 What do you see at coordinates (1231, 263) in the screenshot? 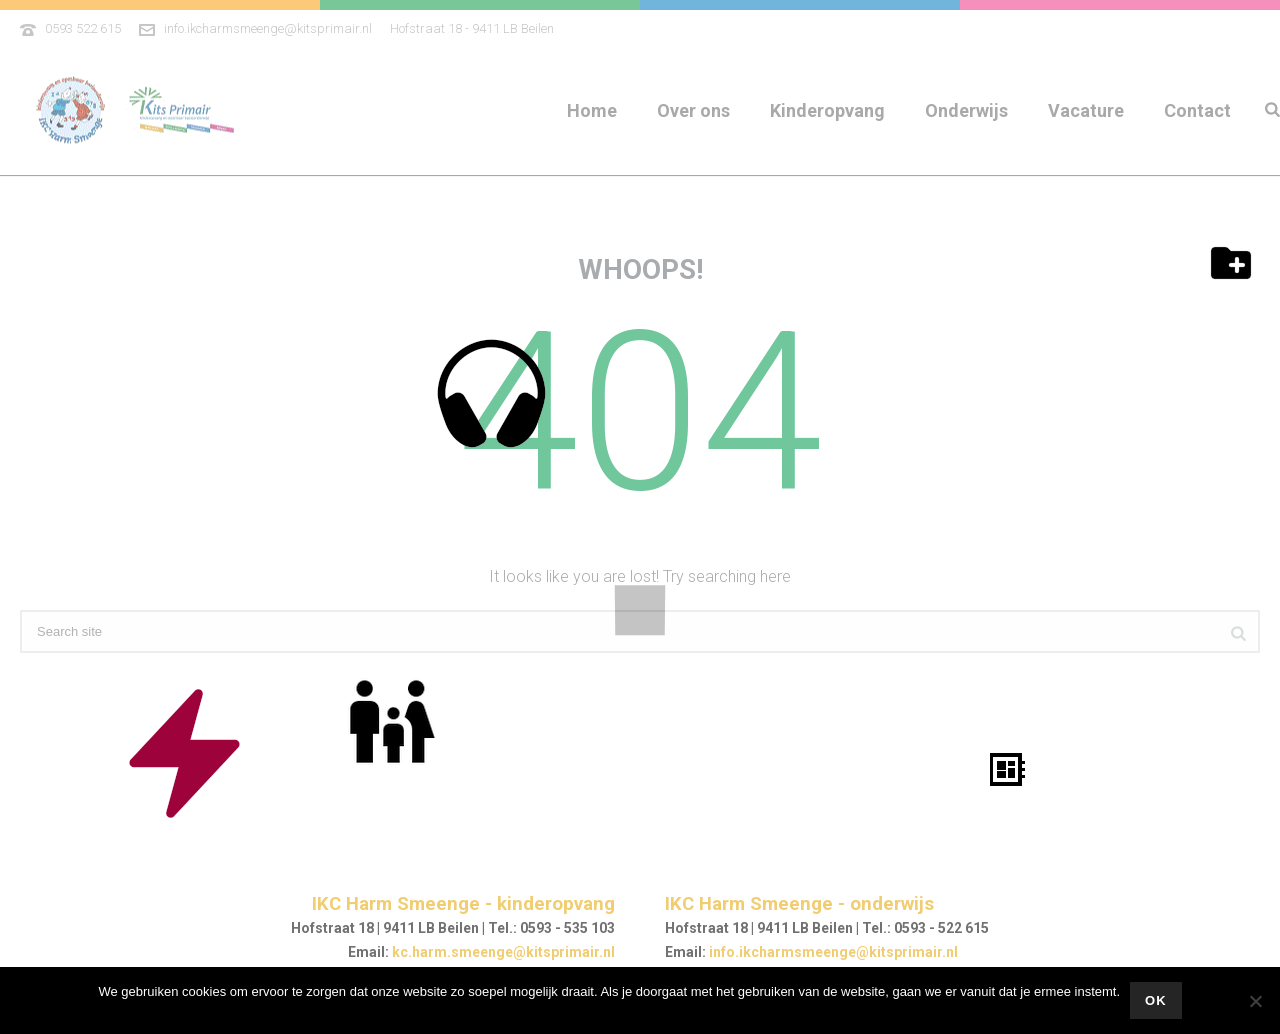
I see `create a new folder` at bounding box center [1231, 263].